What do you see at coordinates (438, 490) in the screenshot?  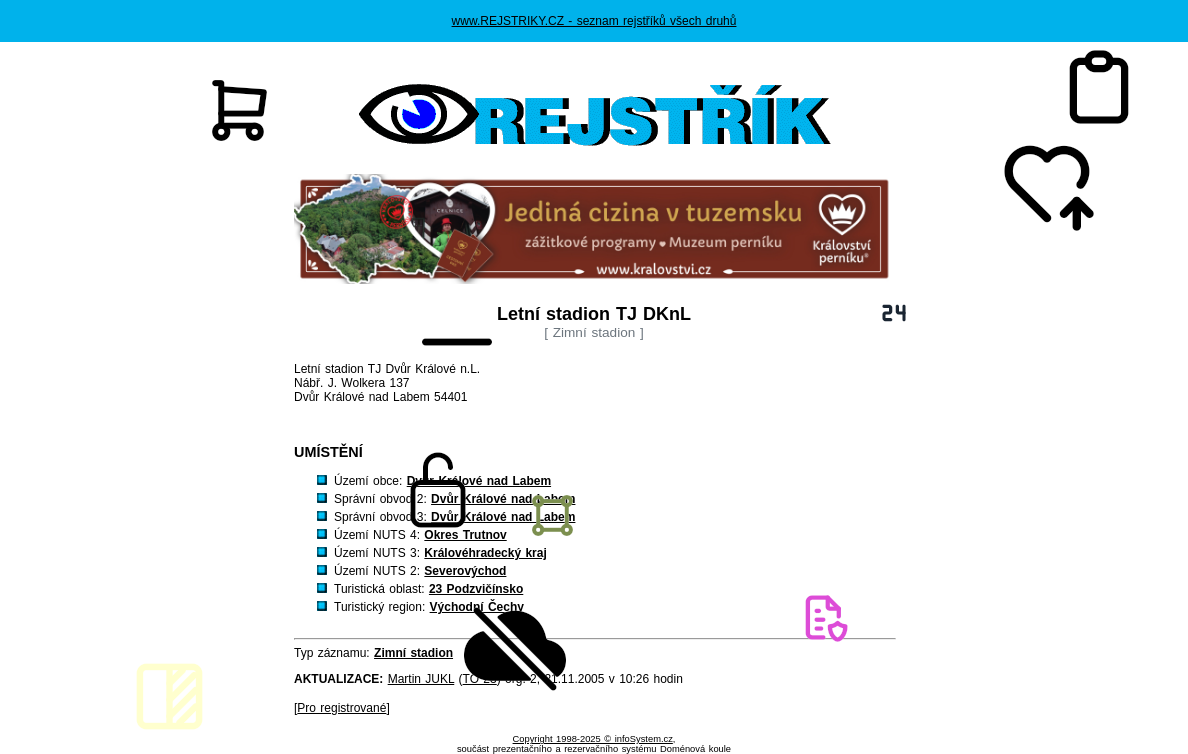 I see `indicates an unlocked or unsecured state` at bounding box center [438, 490].